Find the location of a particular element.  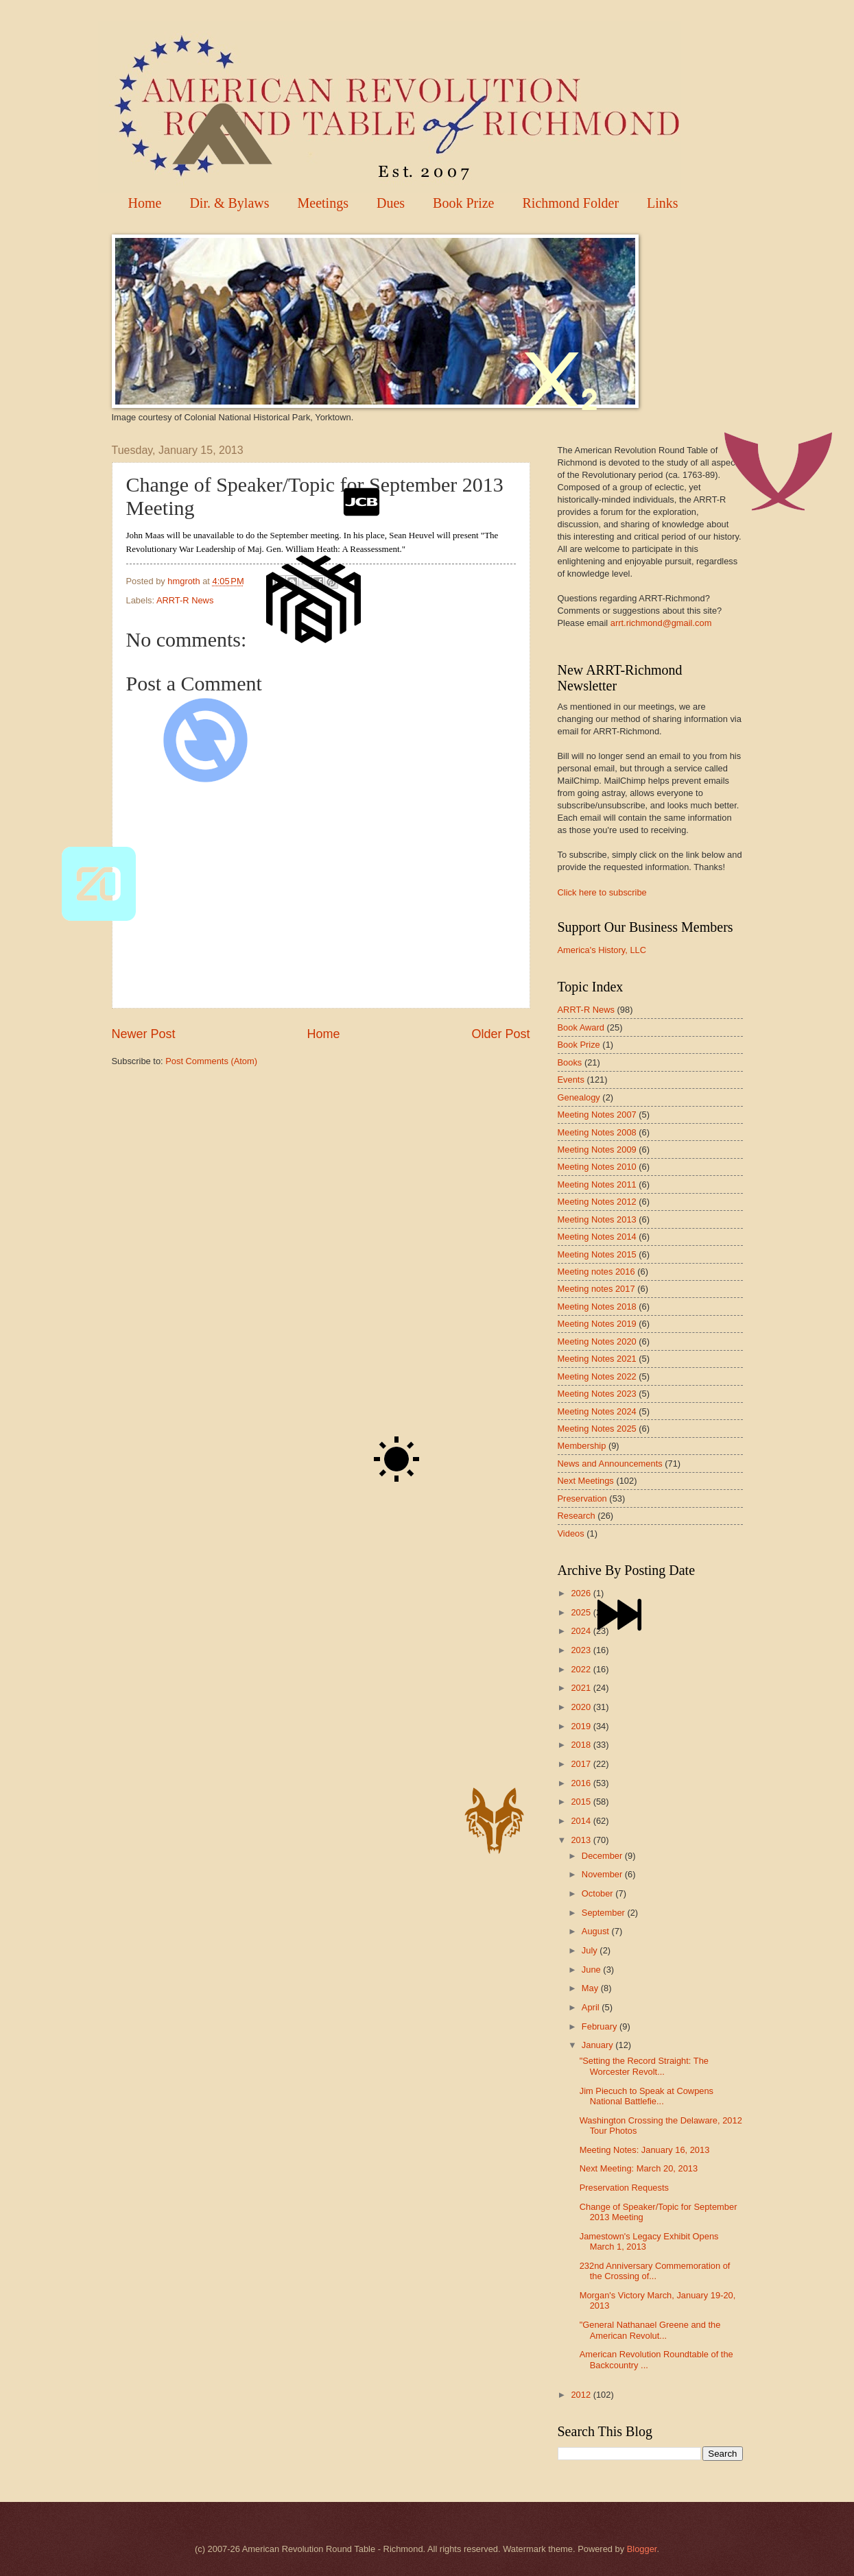

skip to the end of the track is located at coordinates (619, 1615).